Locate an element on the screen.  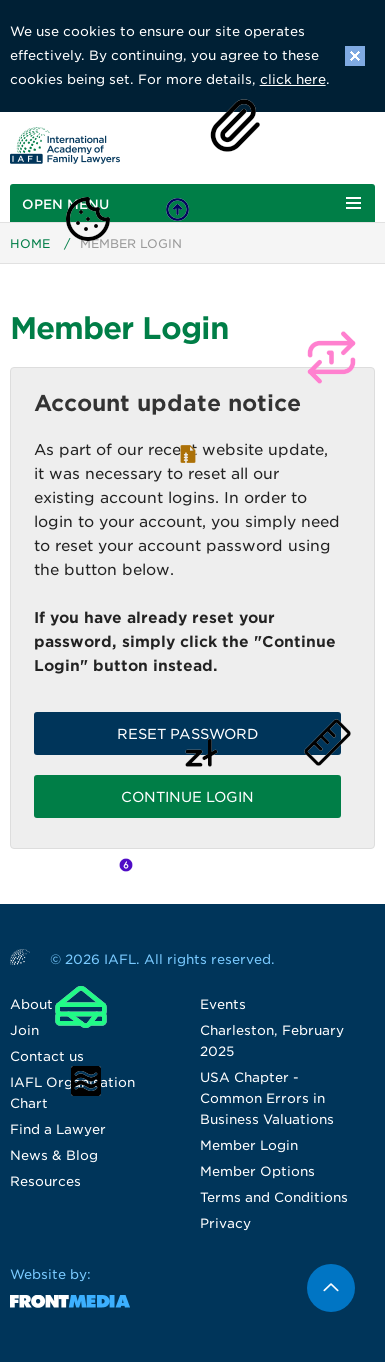
access compressed or archived files is located at coordinates (188, 454).